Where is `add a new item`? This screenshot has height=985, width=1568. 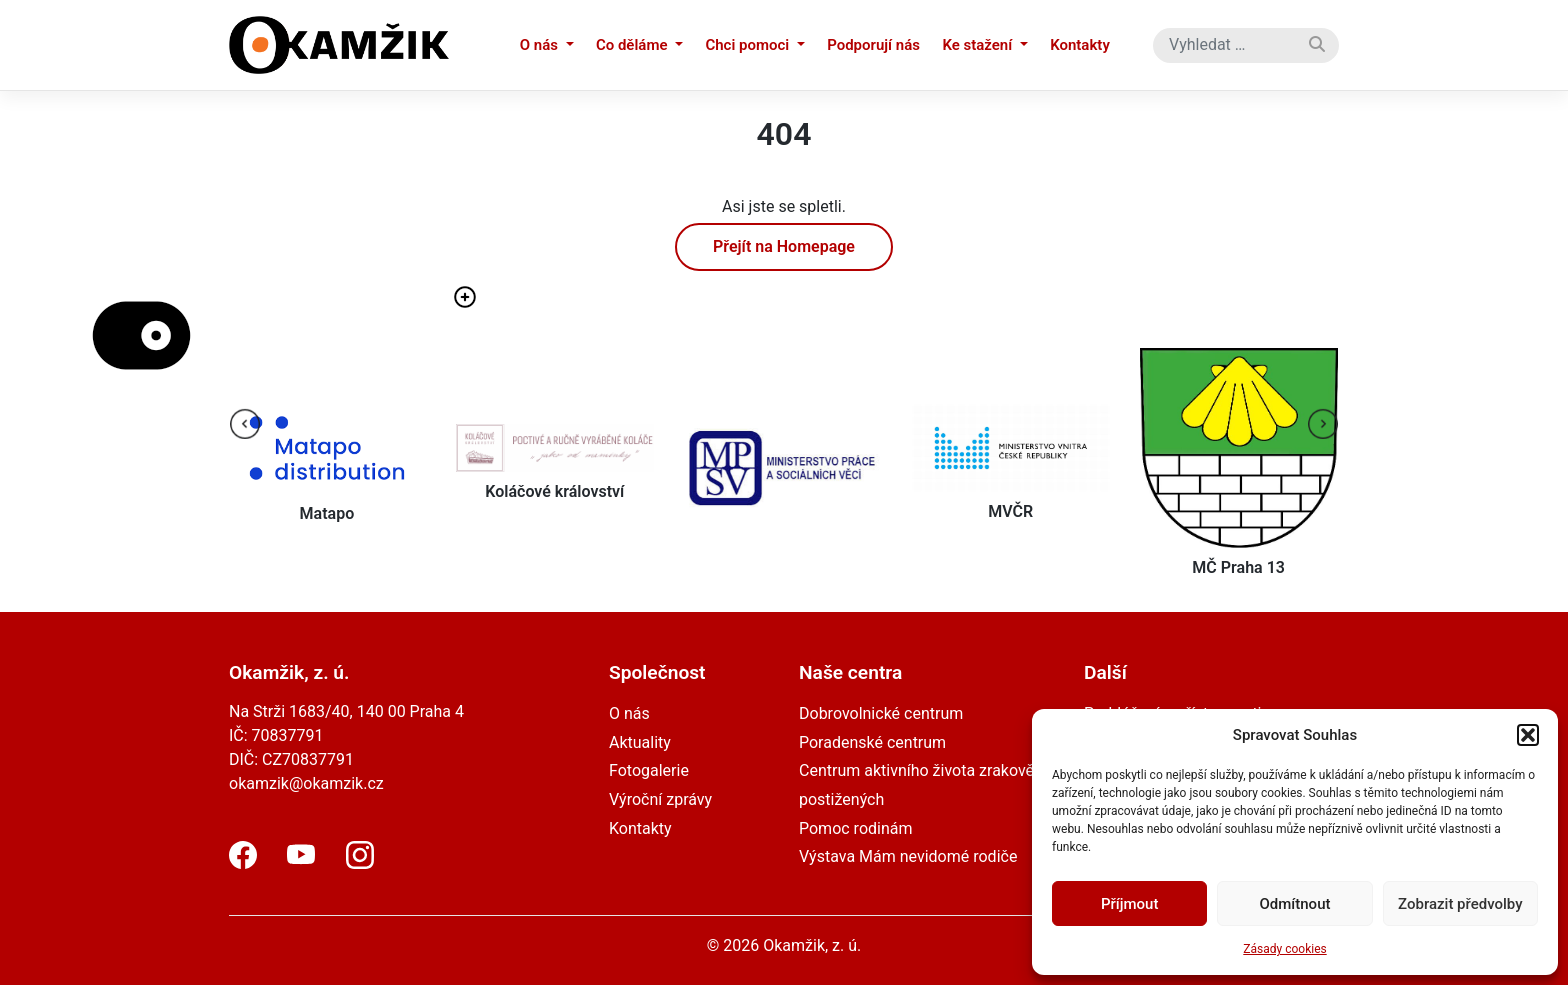 add a new item is located at coordinates (465, 297).